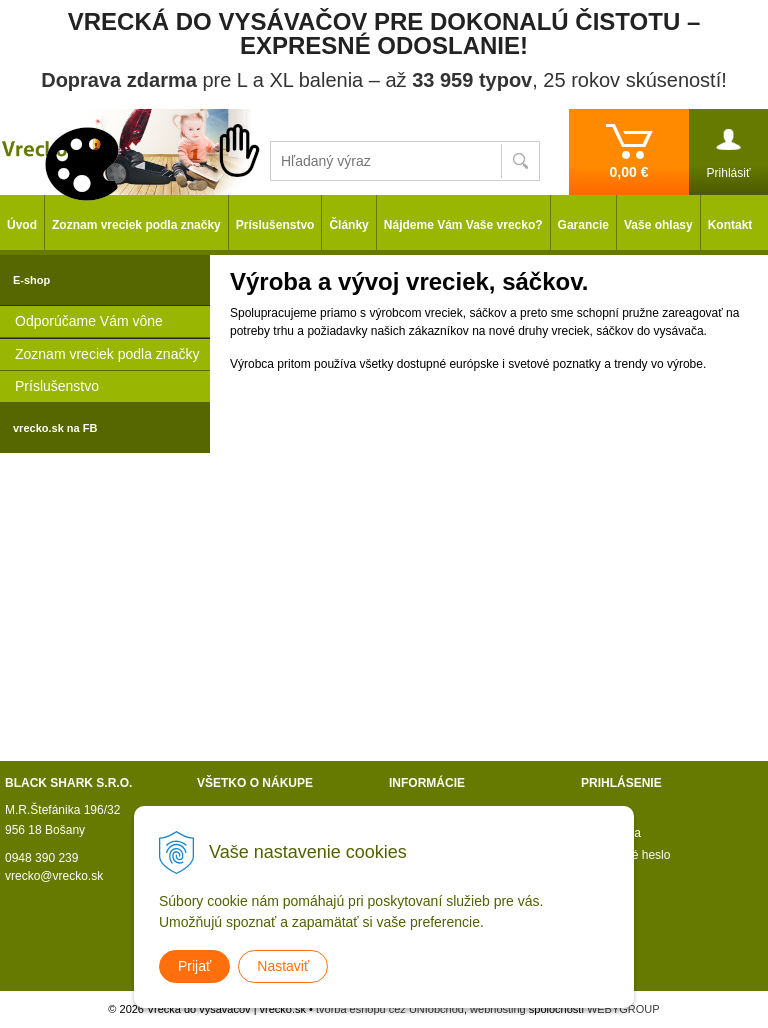 The image size is (768, 1028). Describe the element at coordinates (239, 150) in the screenshot. I see `stop or halt an action` at that location.